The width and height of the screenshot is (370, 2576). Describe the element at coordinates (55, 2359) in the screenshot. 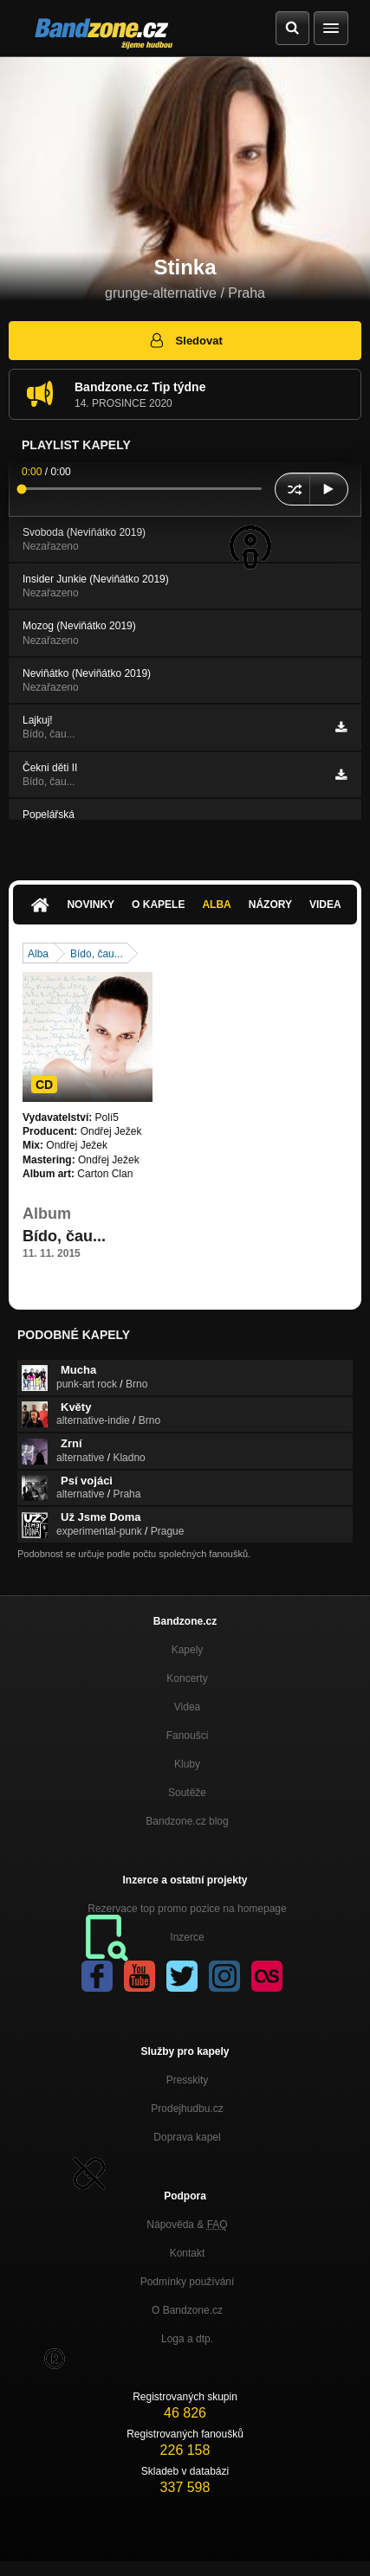

I see `indicates registered trademark symbol` at that location.